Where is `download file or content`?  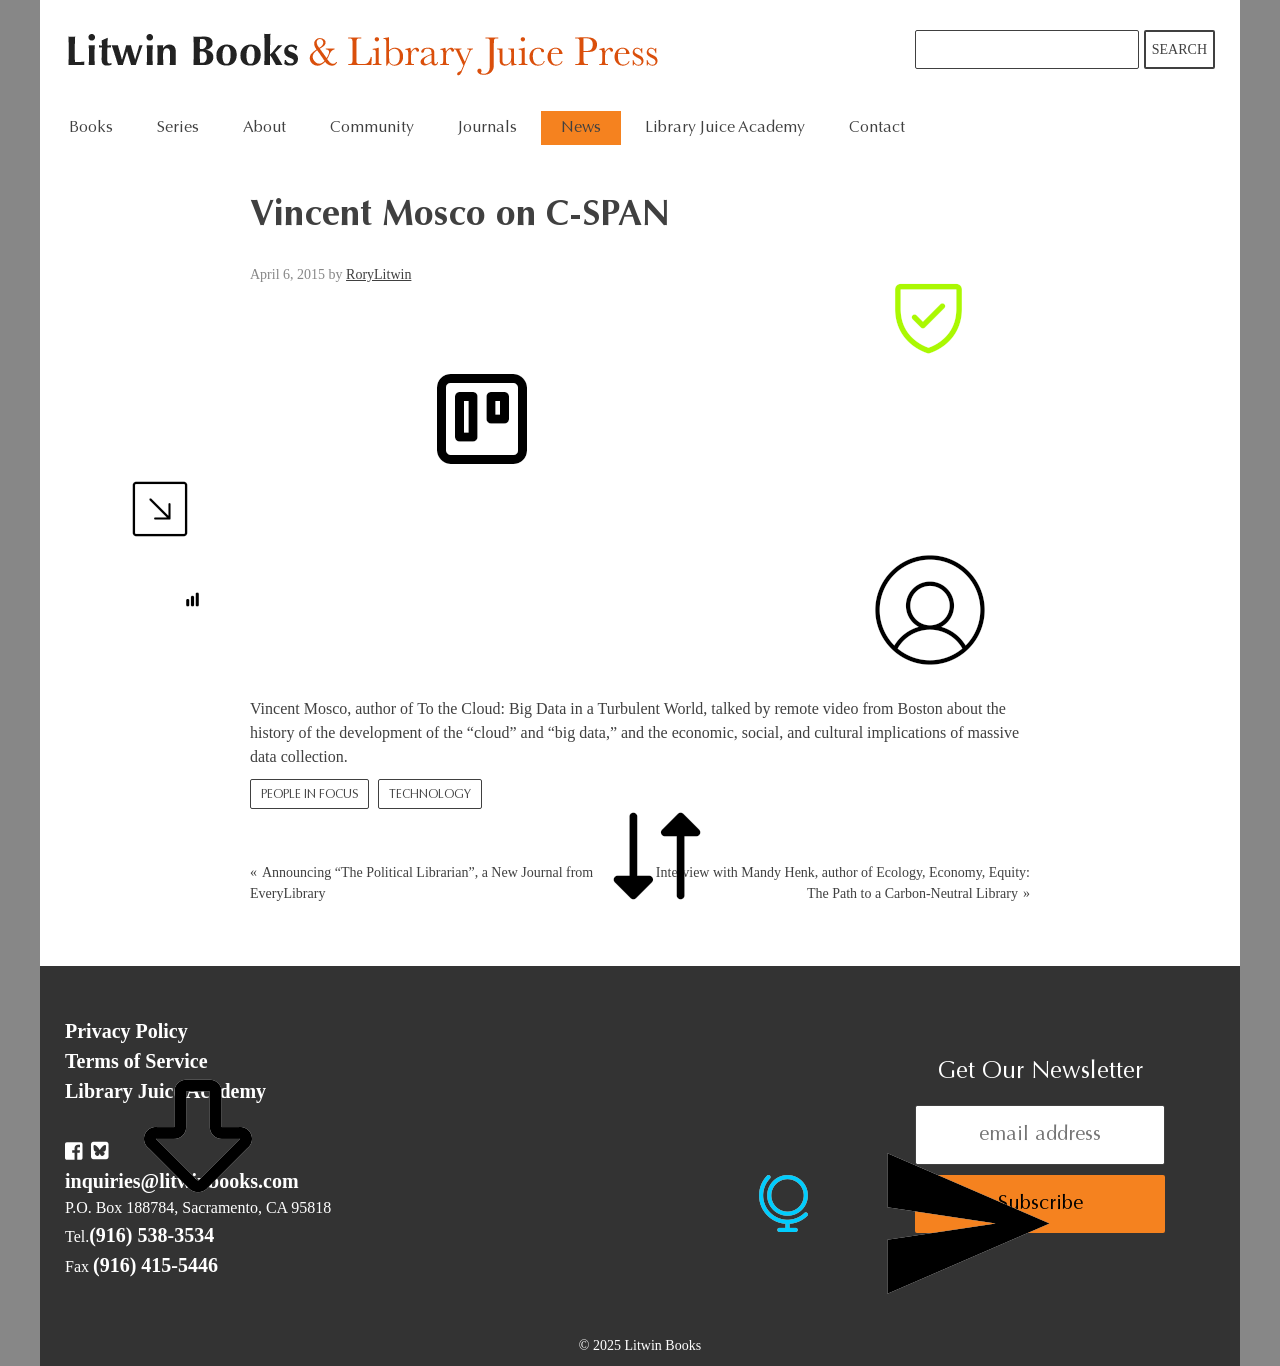
download file or content is located at coordinates (198, 1133).